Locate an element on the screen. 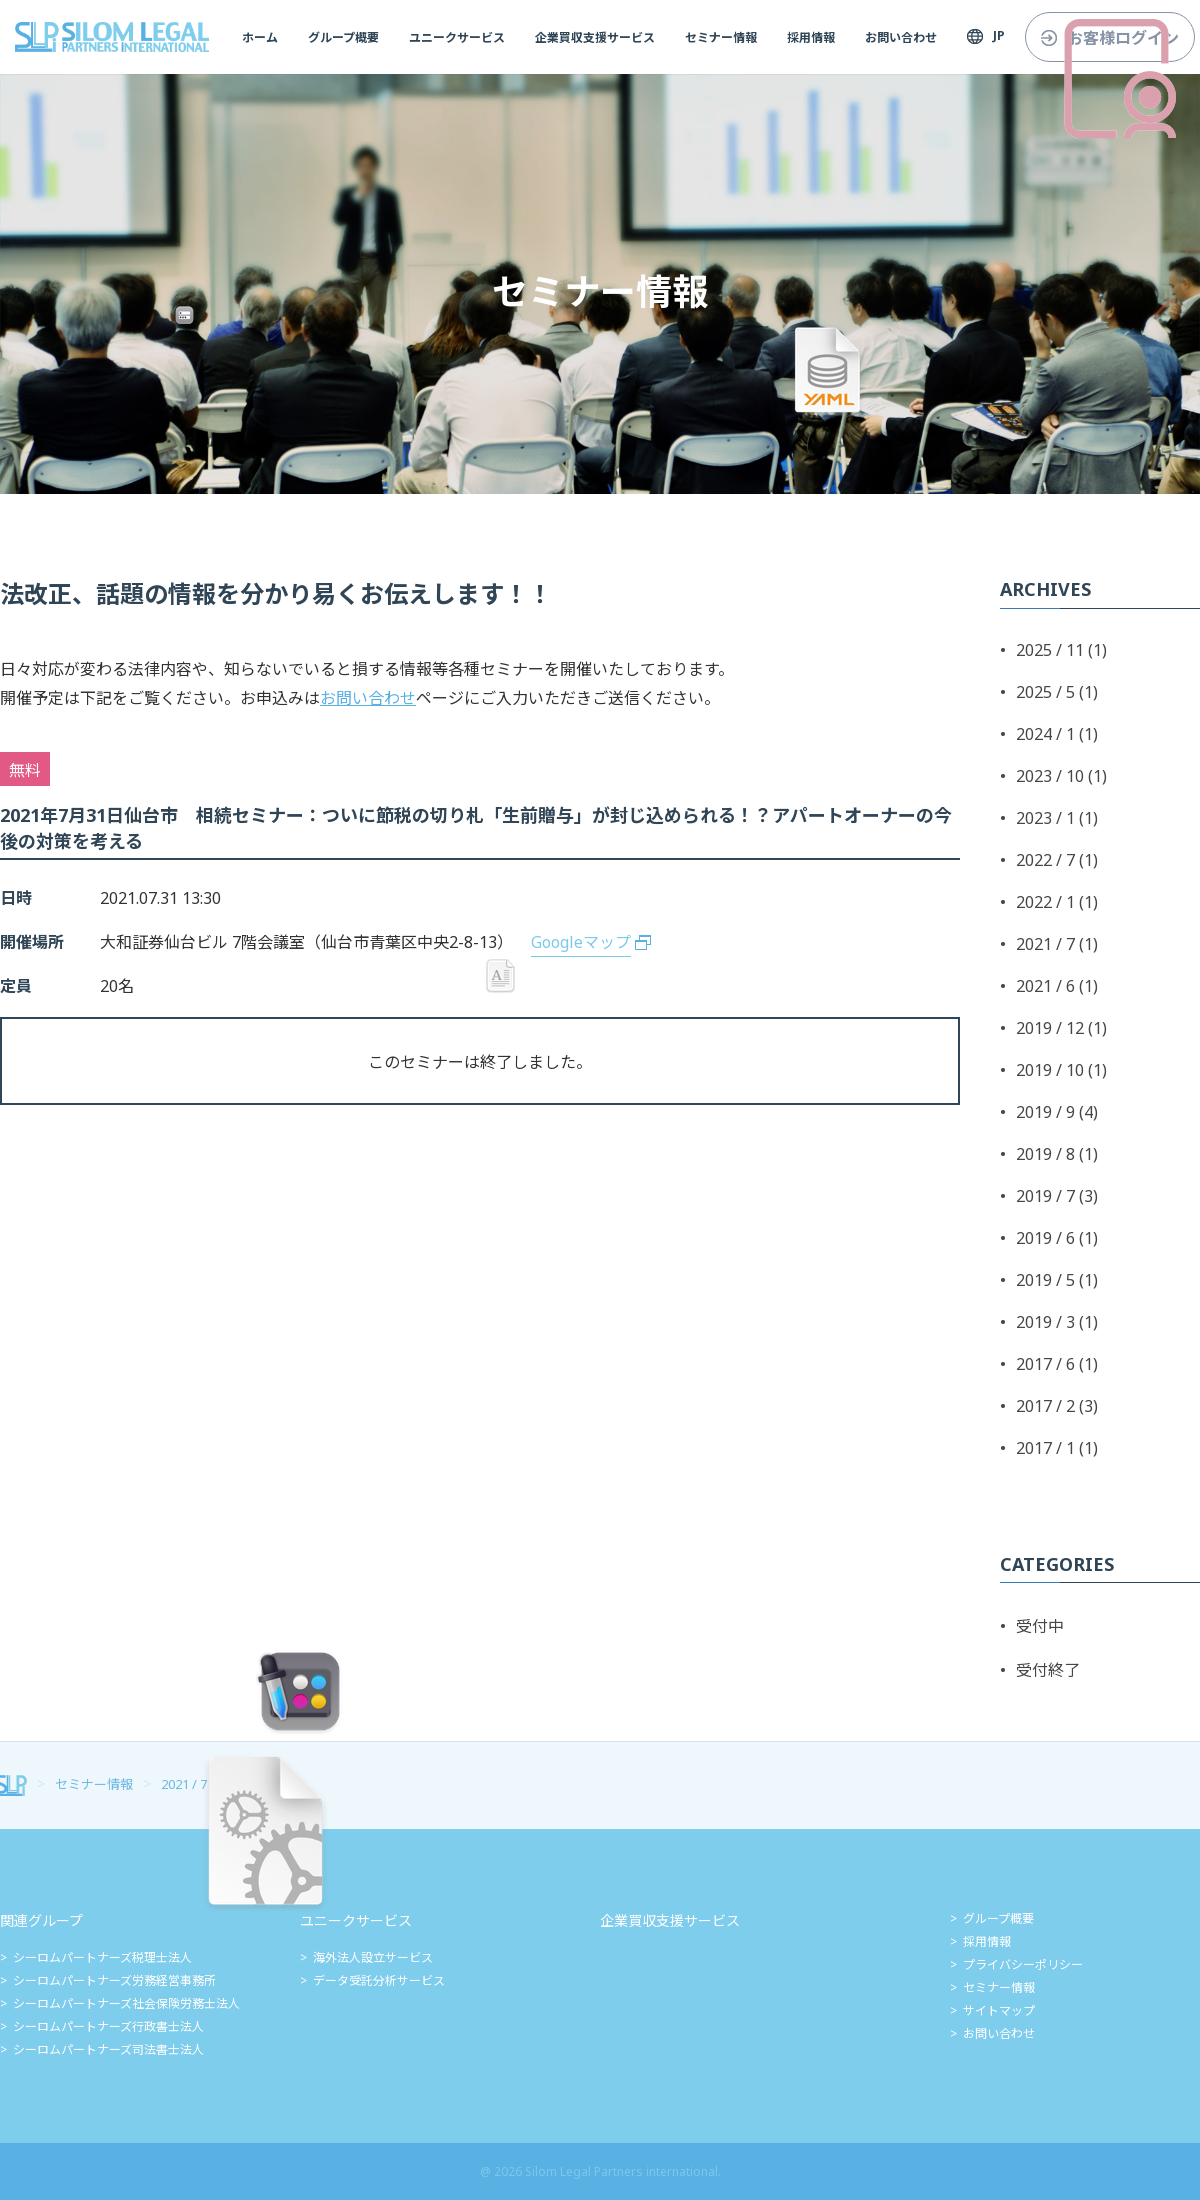 Image resolution: width=1200 pixels, height=2200 pixels. open a rich text document is located at coordinates (500, 975).